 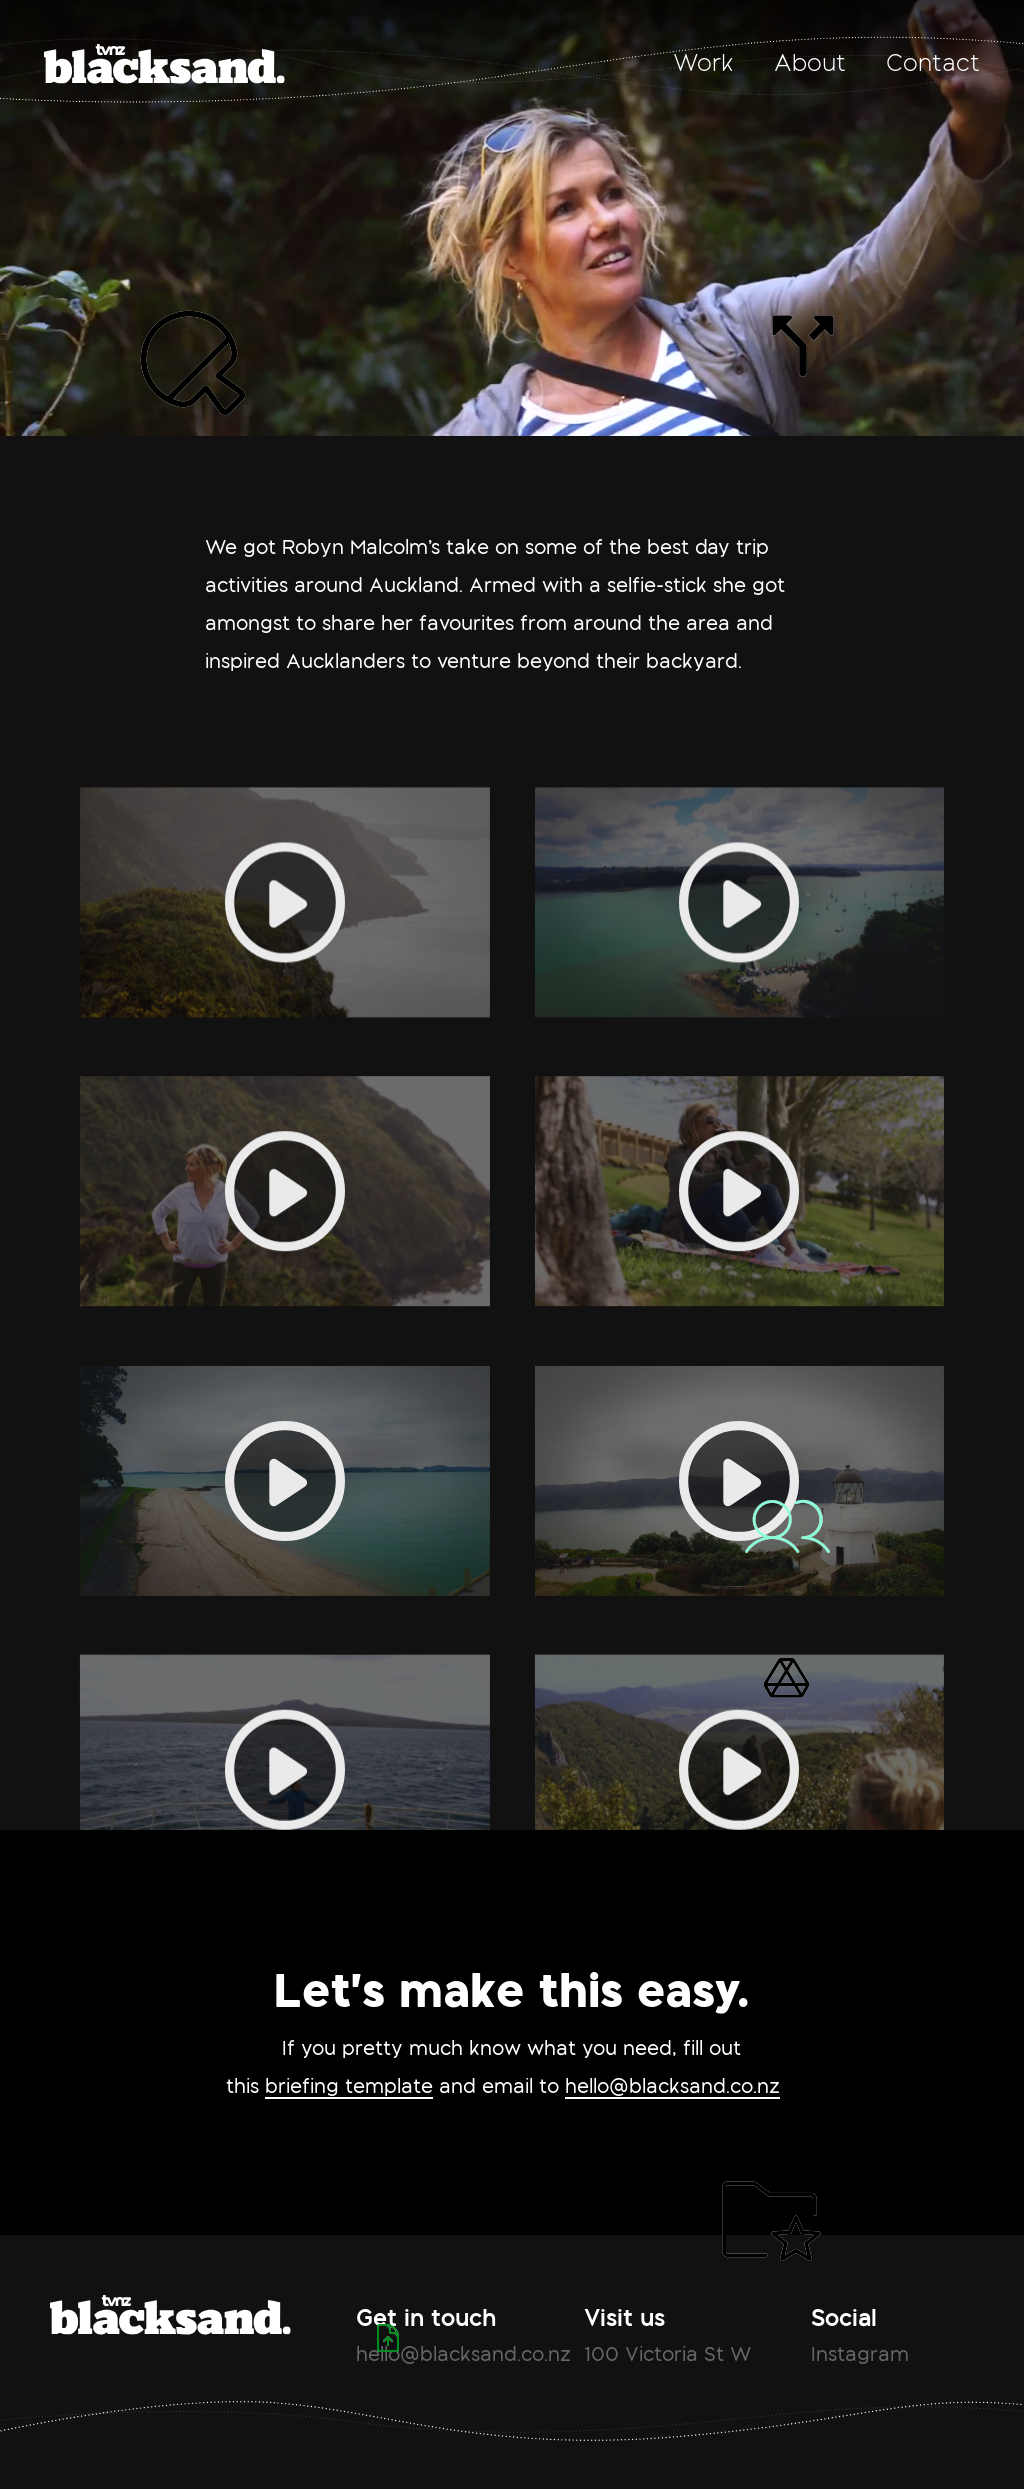 What do you see at coordinates (786, 1679) in the screenshot?
I see `open Google Drive` at bounding box center [786, 1679].